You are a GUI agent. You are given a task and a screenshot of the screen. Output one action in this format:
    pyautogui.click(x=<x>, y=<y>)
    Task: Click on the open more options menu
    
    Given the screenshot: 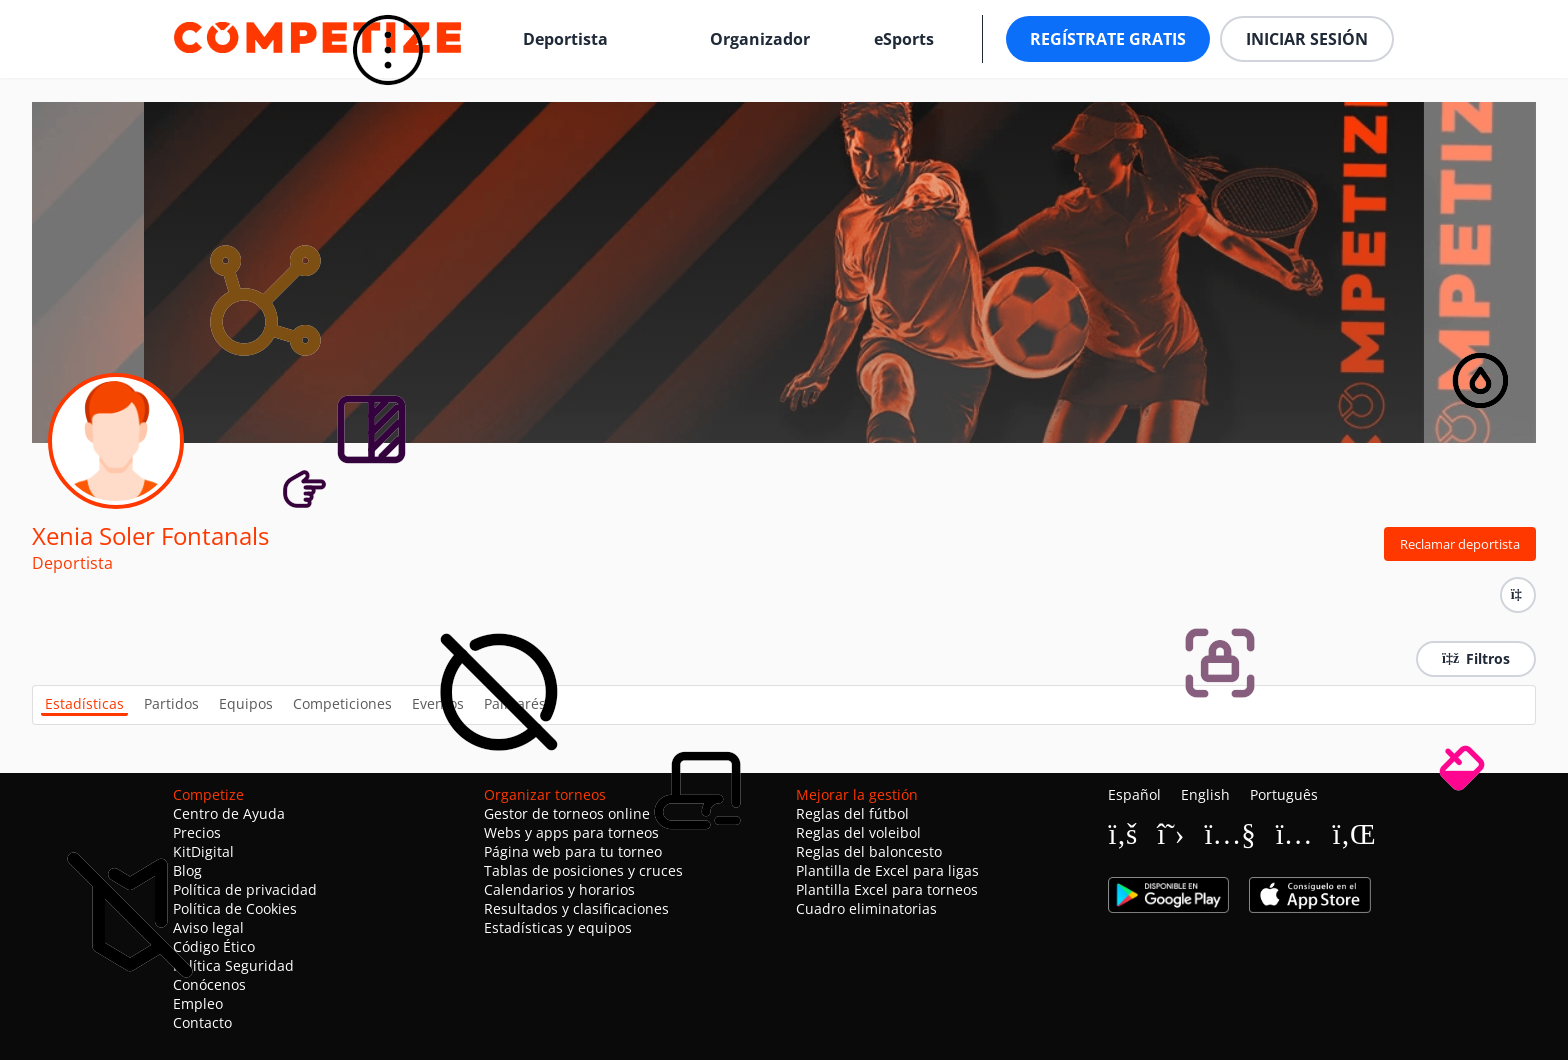 What is the action you would take?
    pyautogui.click(x=388, y=50)
    